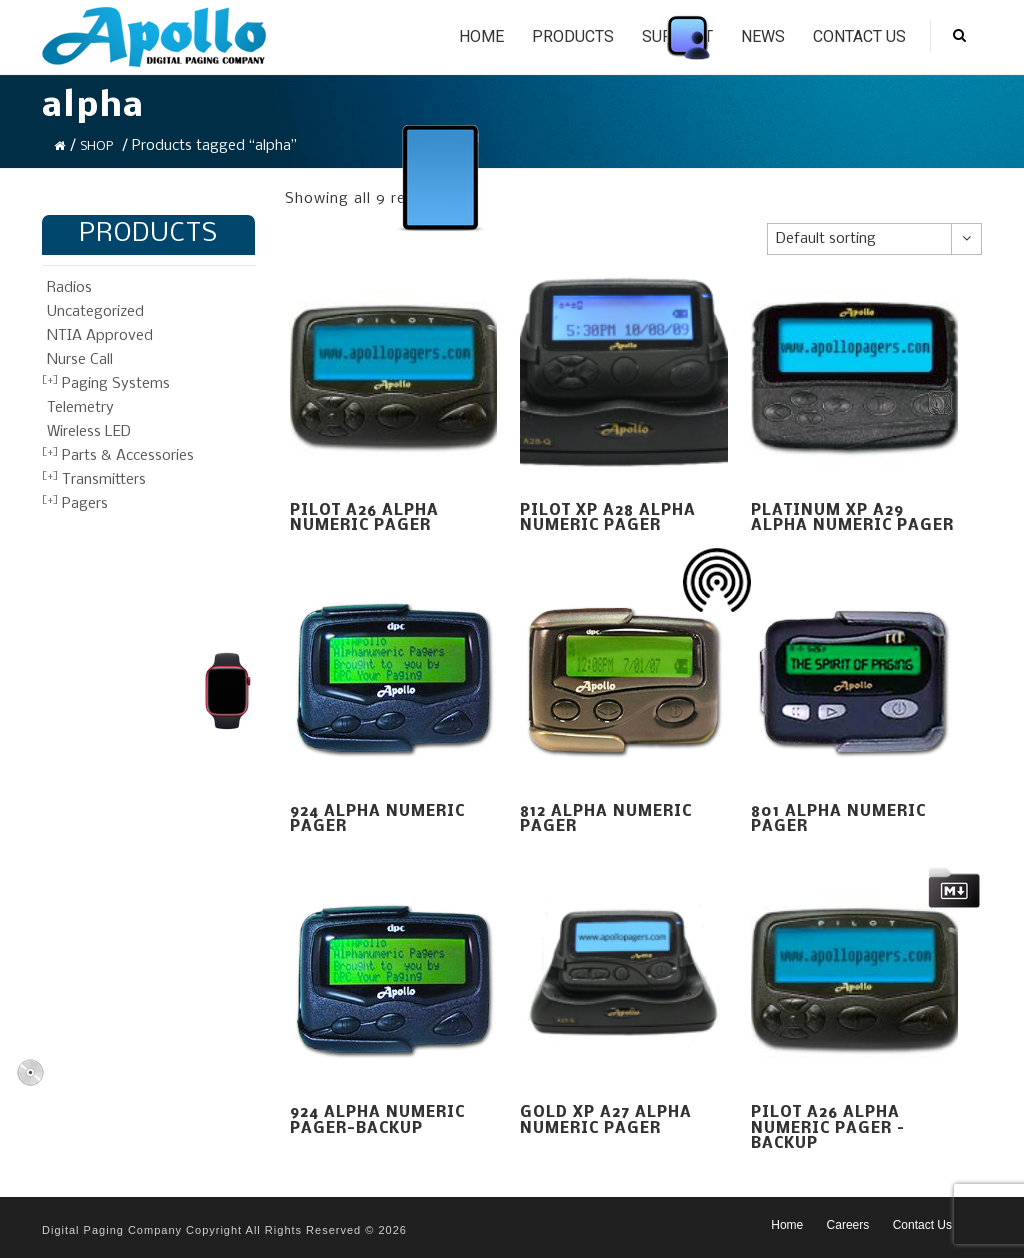  What do you see at coordinates (30, 1072) in the screenshot?
I see `indicates a CD-RW (rewritable disc) drive or device` at bounding box center [30, 1072].